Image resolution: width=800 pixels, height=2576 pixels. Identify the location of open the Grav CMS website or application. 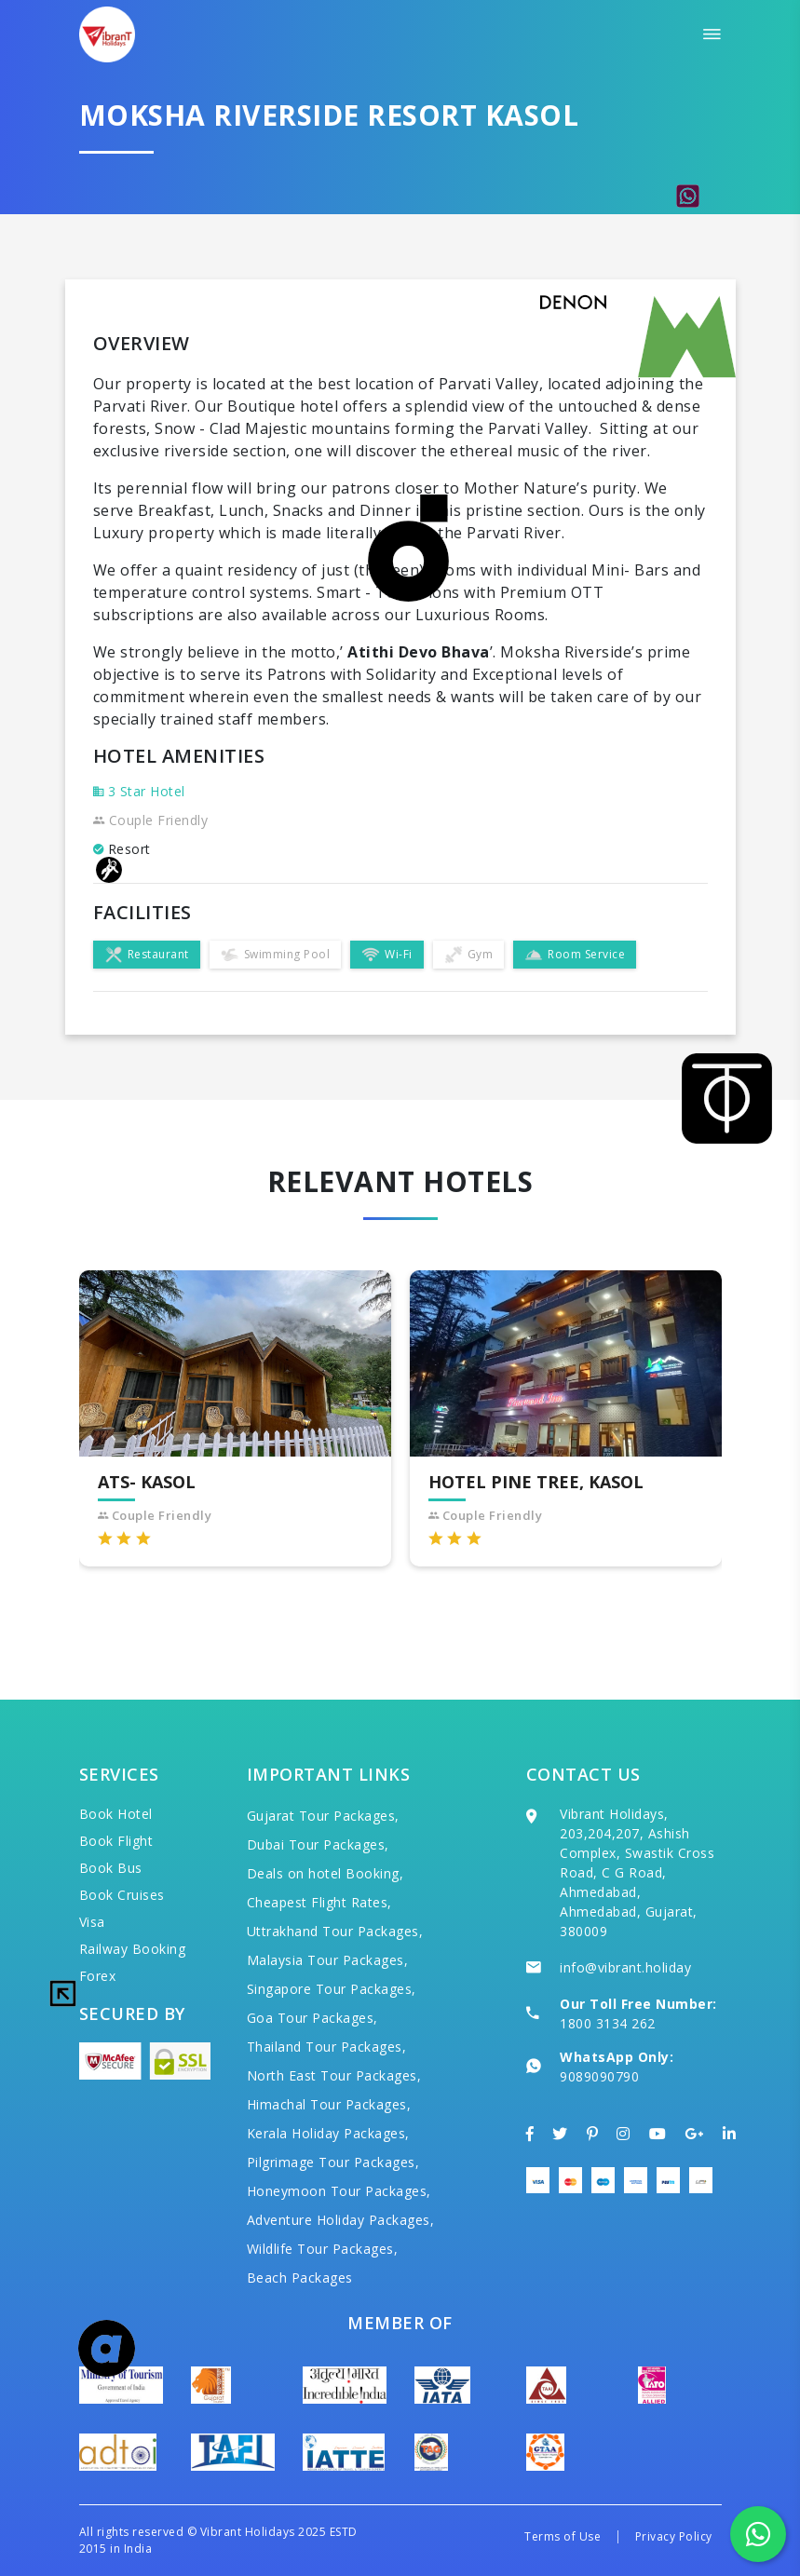
(109, 870).